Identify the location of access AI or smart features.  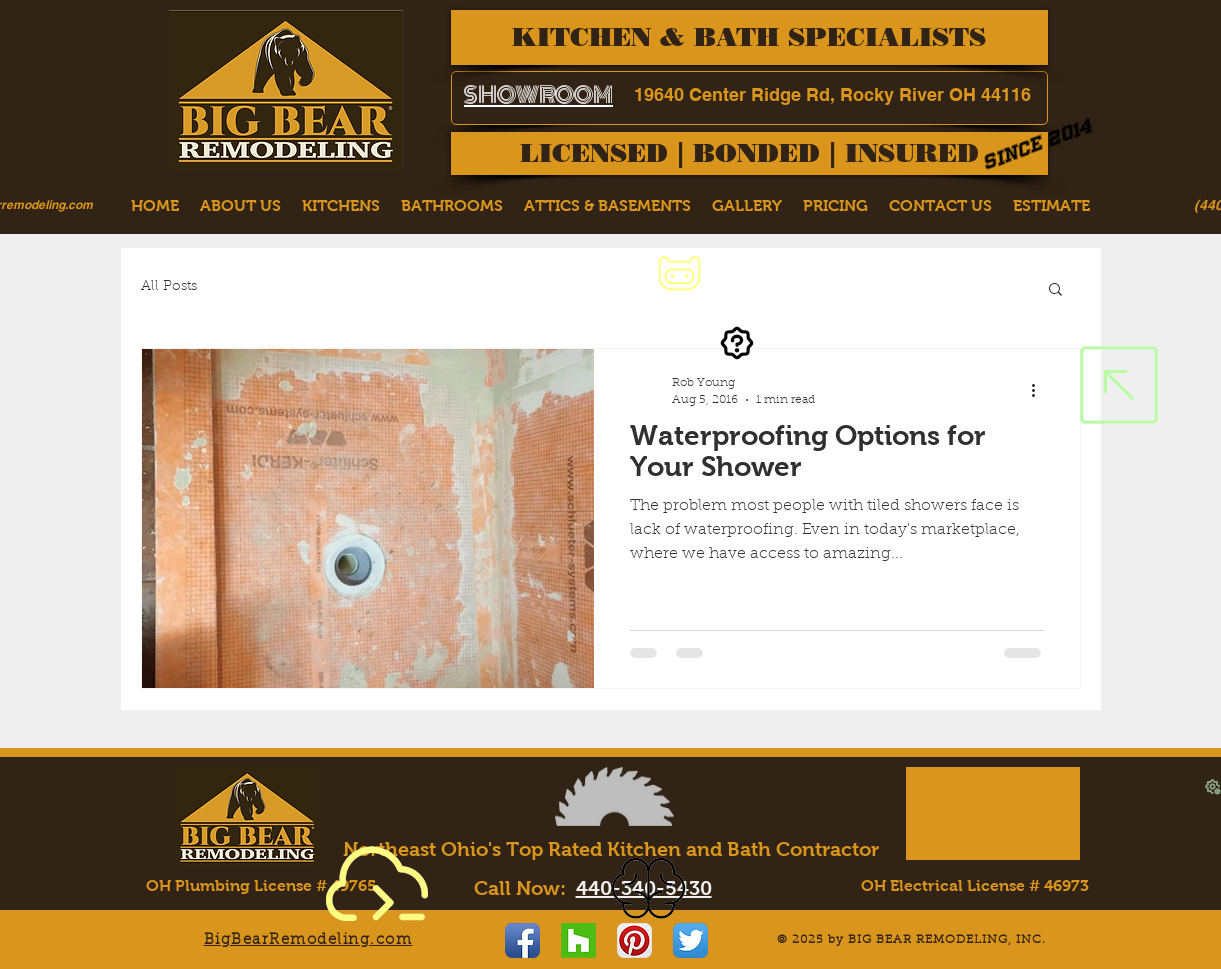
(648, 889).